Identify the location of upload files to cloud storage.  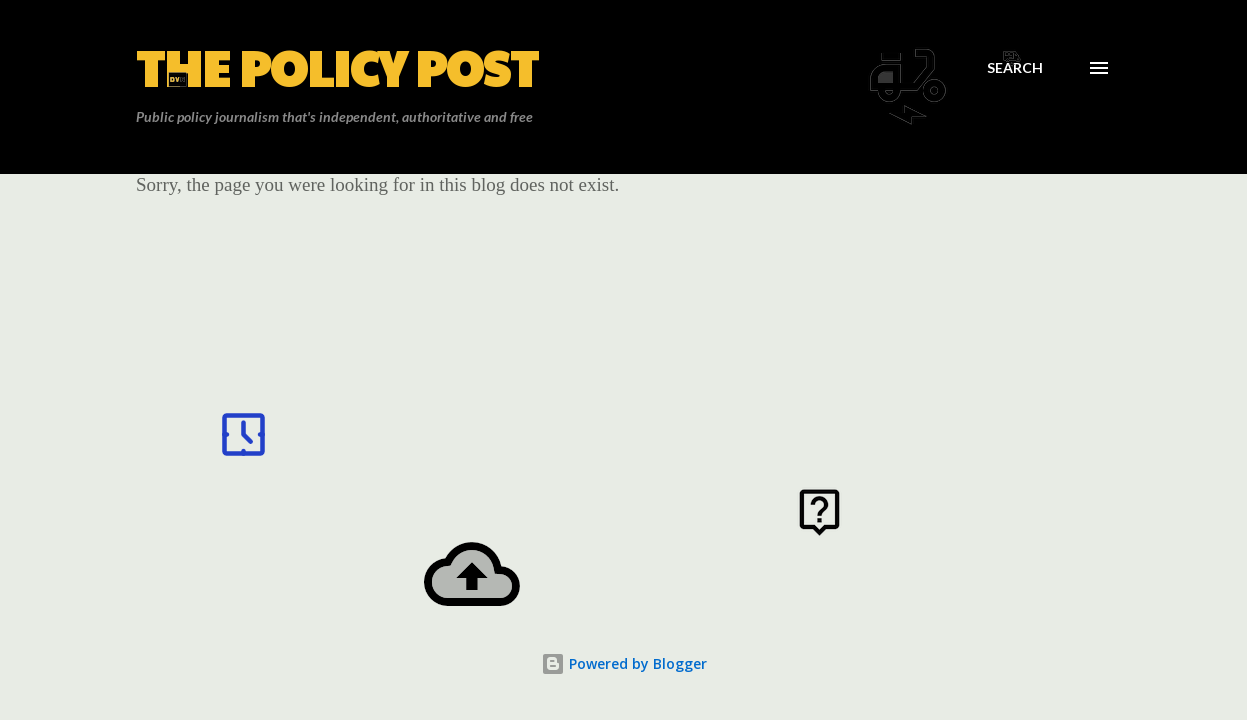
(472, 574).